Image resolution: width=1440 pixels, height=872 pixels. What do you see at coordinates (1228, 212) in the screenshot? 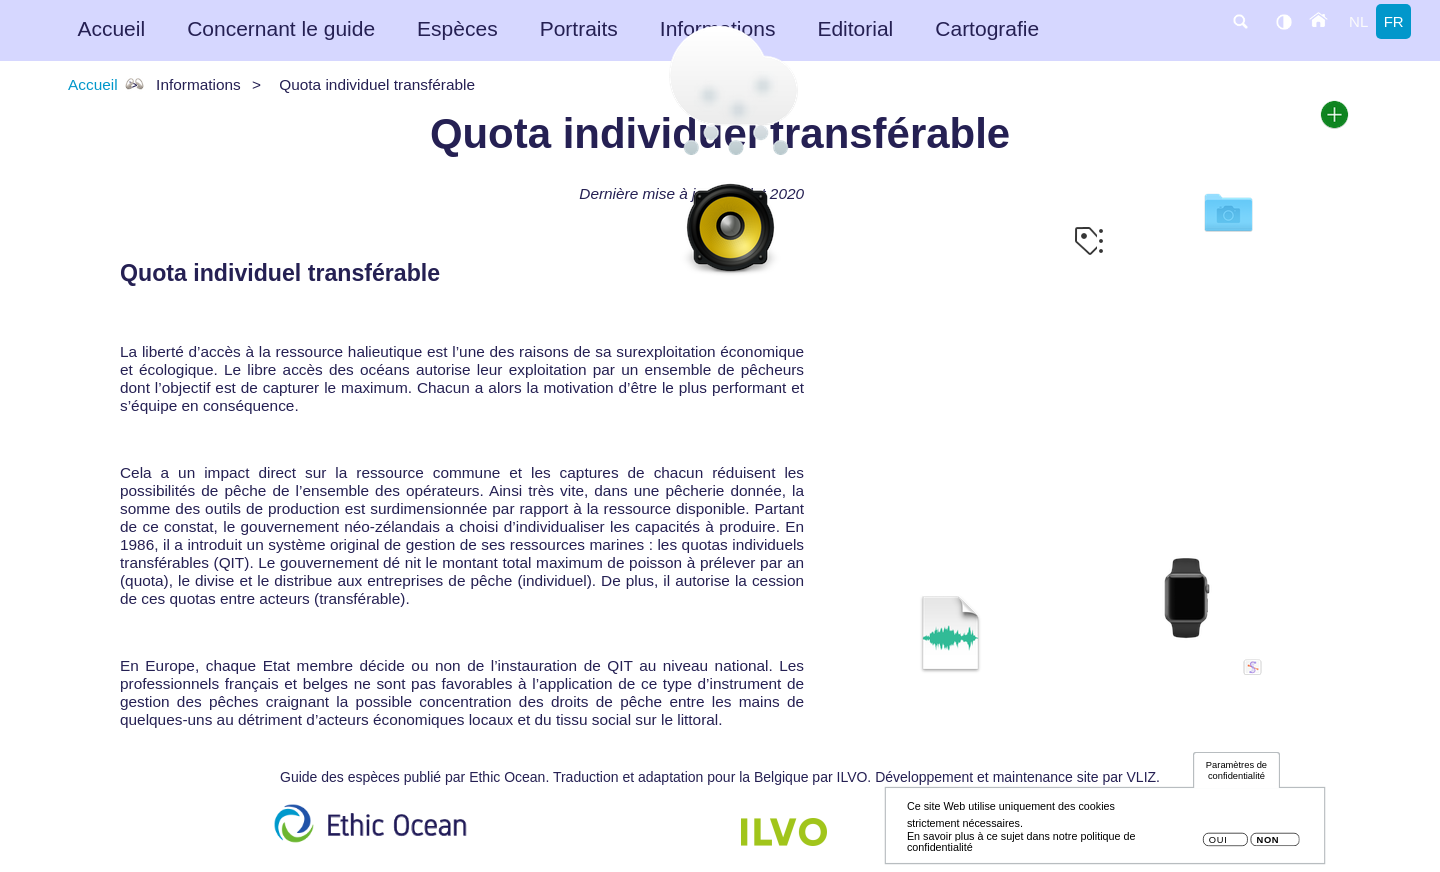
I see `open your pictures folder` at bounding box center [1228, 212].